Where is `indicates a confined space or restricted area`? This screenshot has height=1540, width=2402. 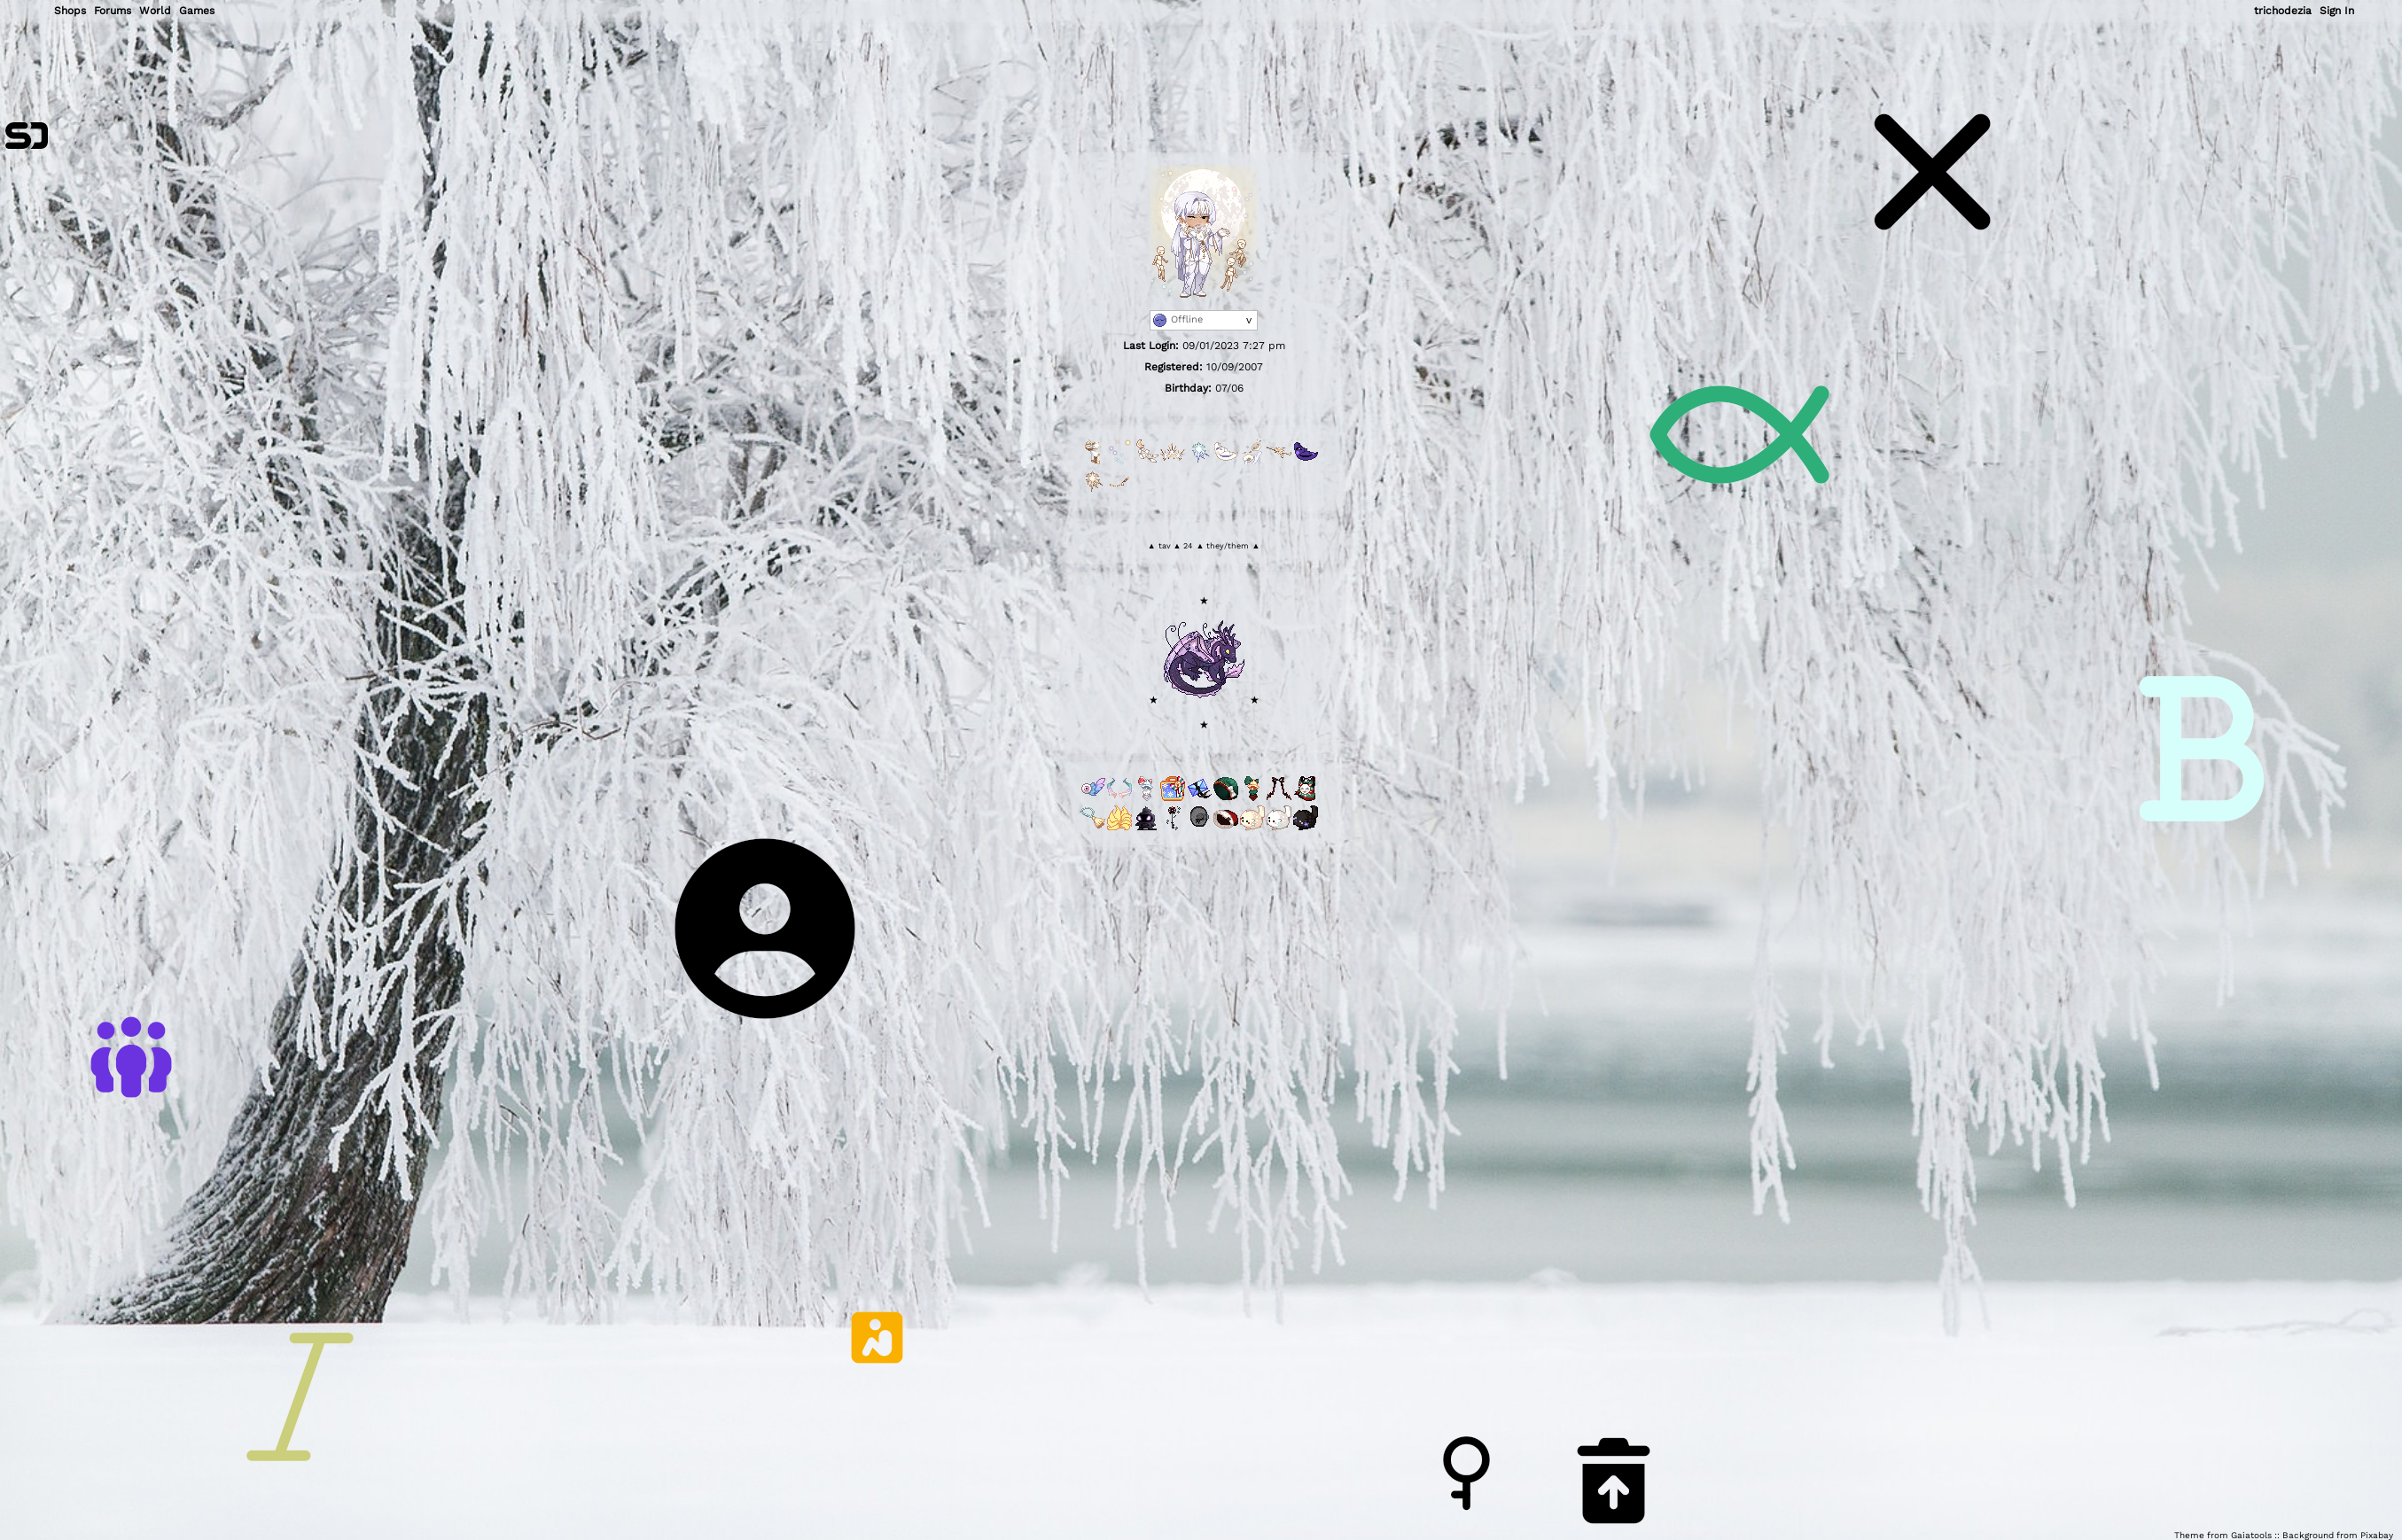 indicates a confined space or restricted area is located at coordinates (877, 1337).